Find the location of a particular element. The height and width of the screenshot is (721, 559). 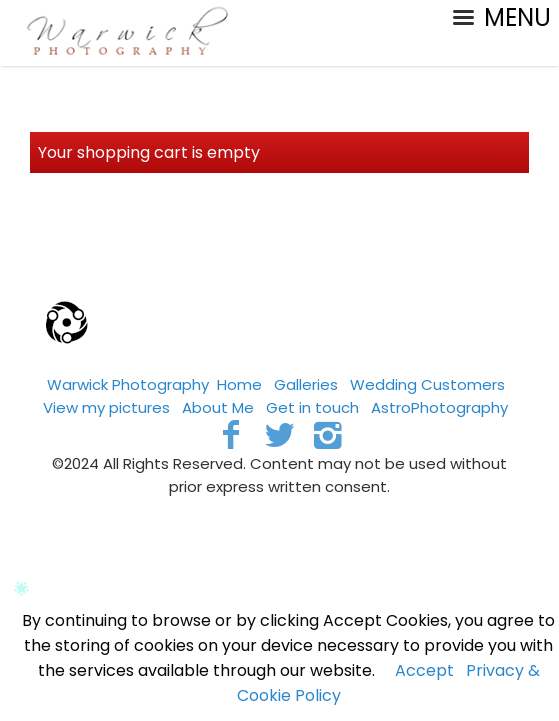

decorative symbol representing infinity or interconnection is located at coordinates (66, 322).